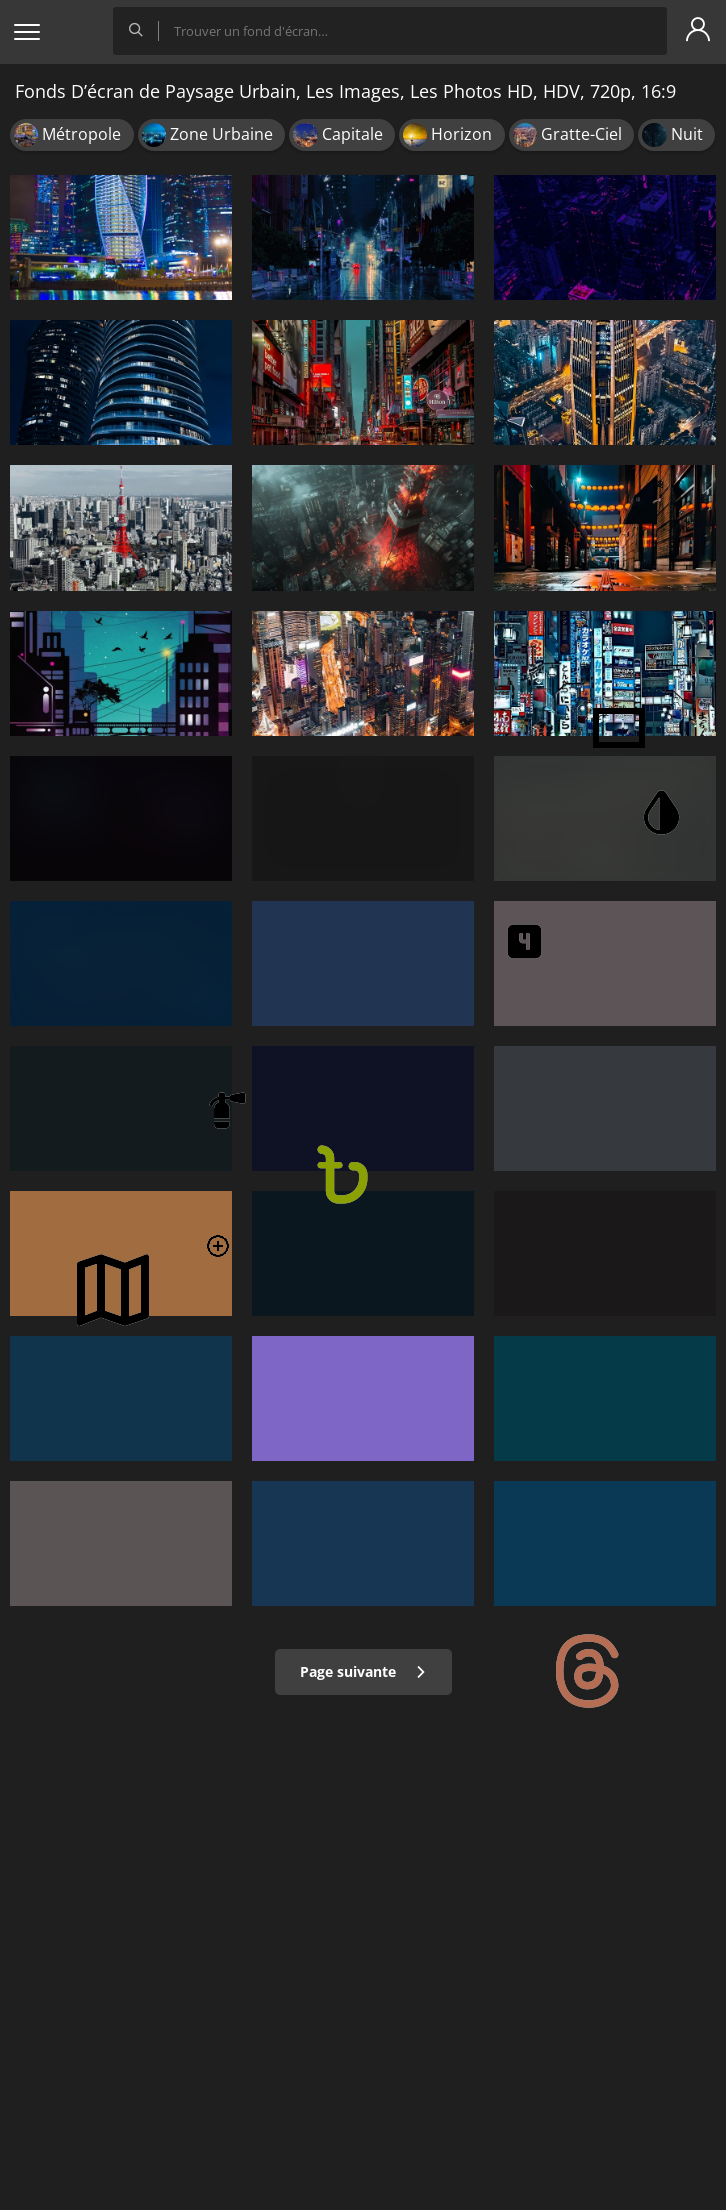 Image resolution: width=726 pixels, height=2210 pixels. Describe the element at coordinates (661, 812) in the screenshot. I see `adjust opacity or transparency level` at that location.